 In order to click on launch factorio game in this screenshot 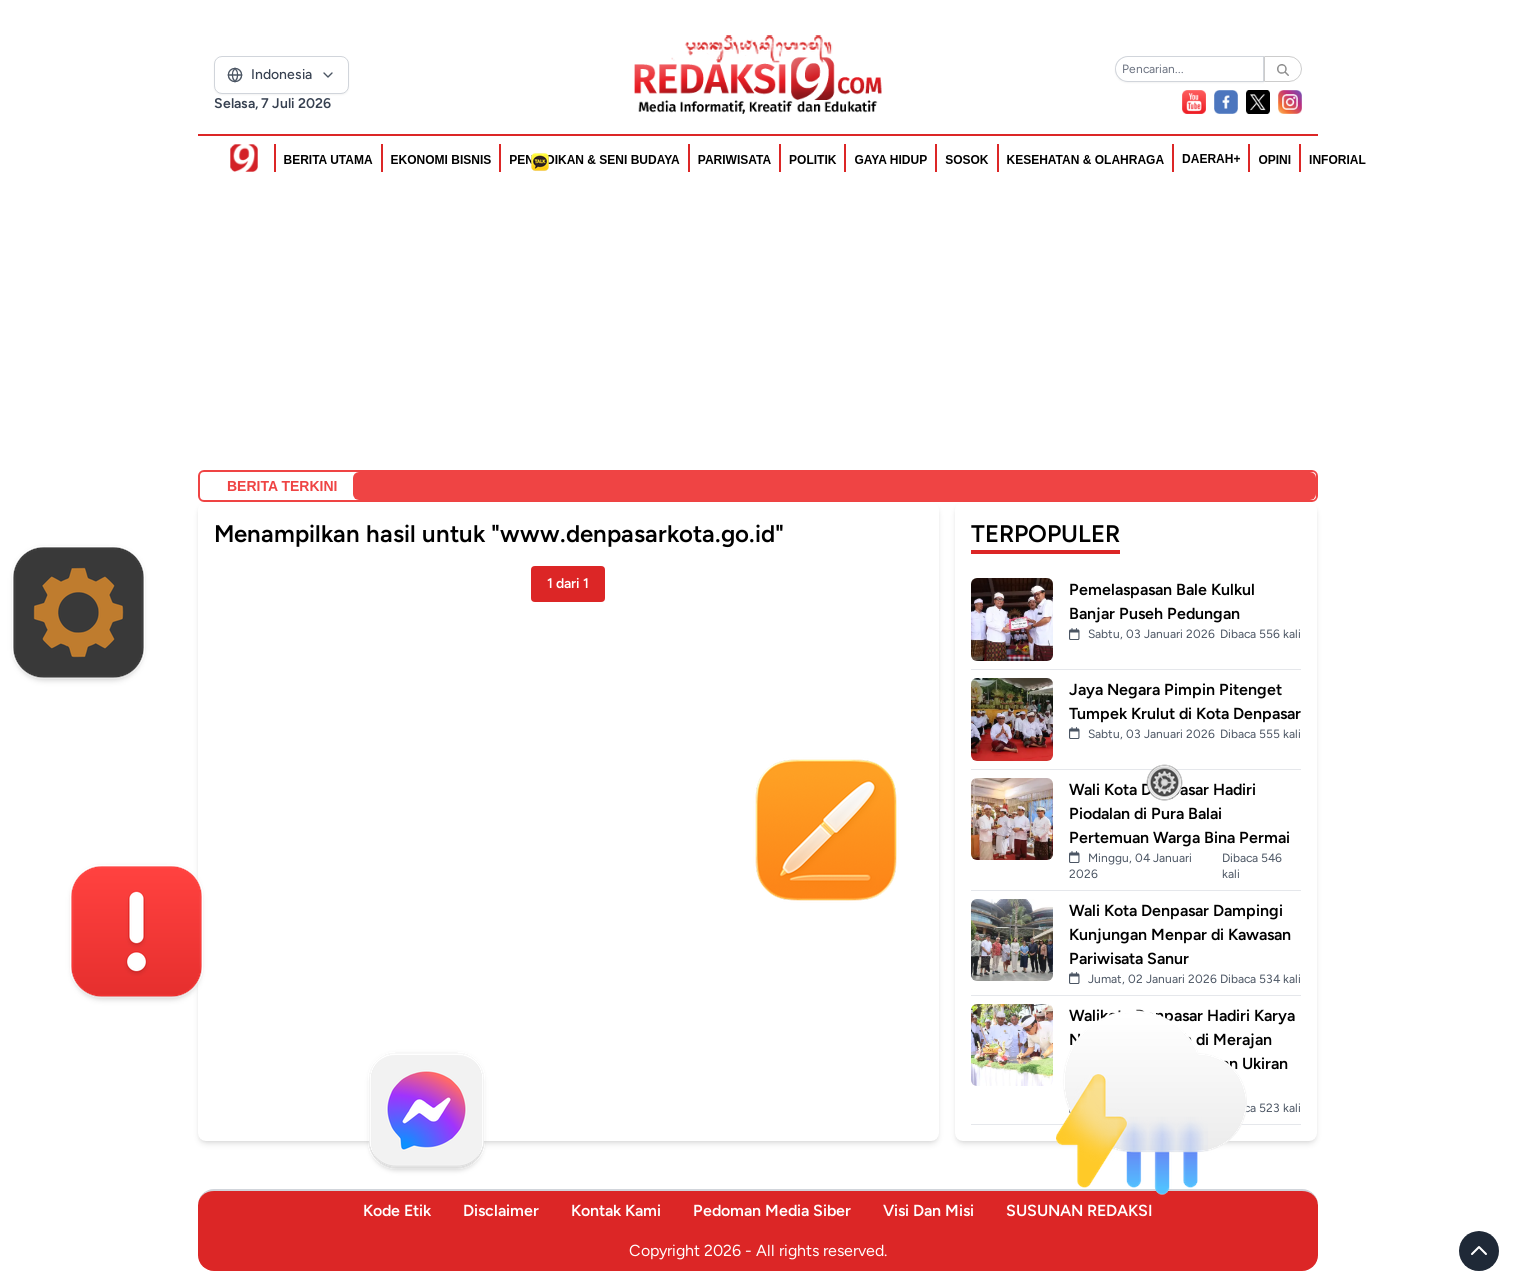, I will do `click(78, 612)`.